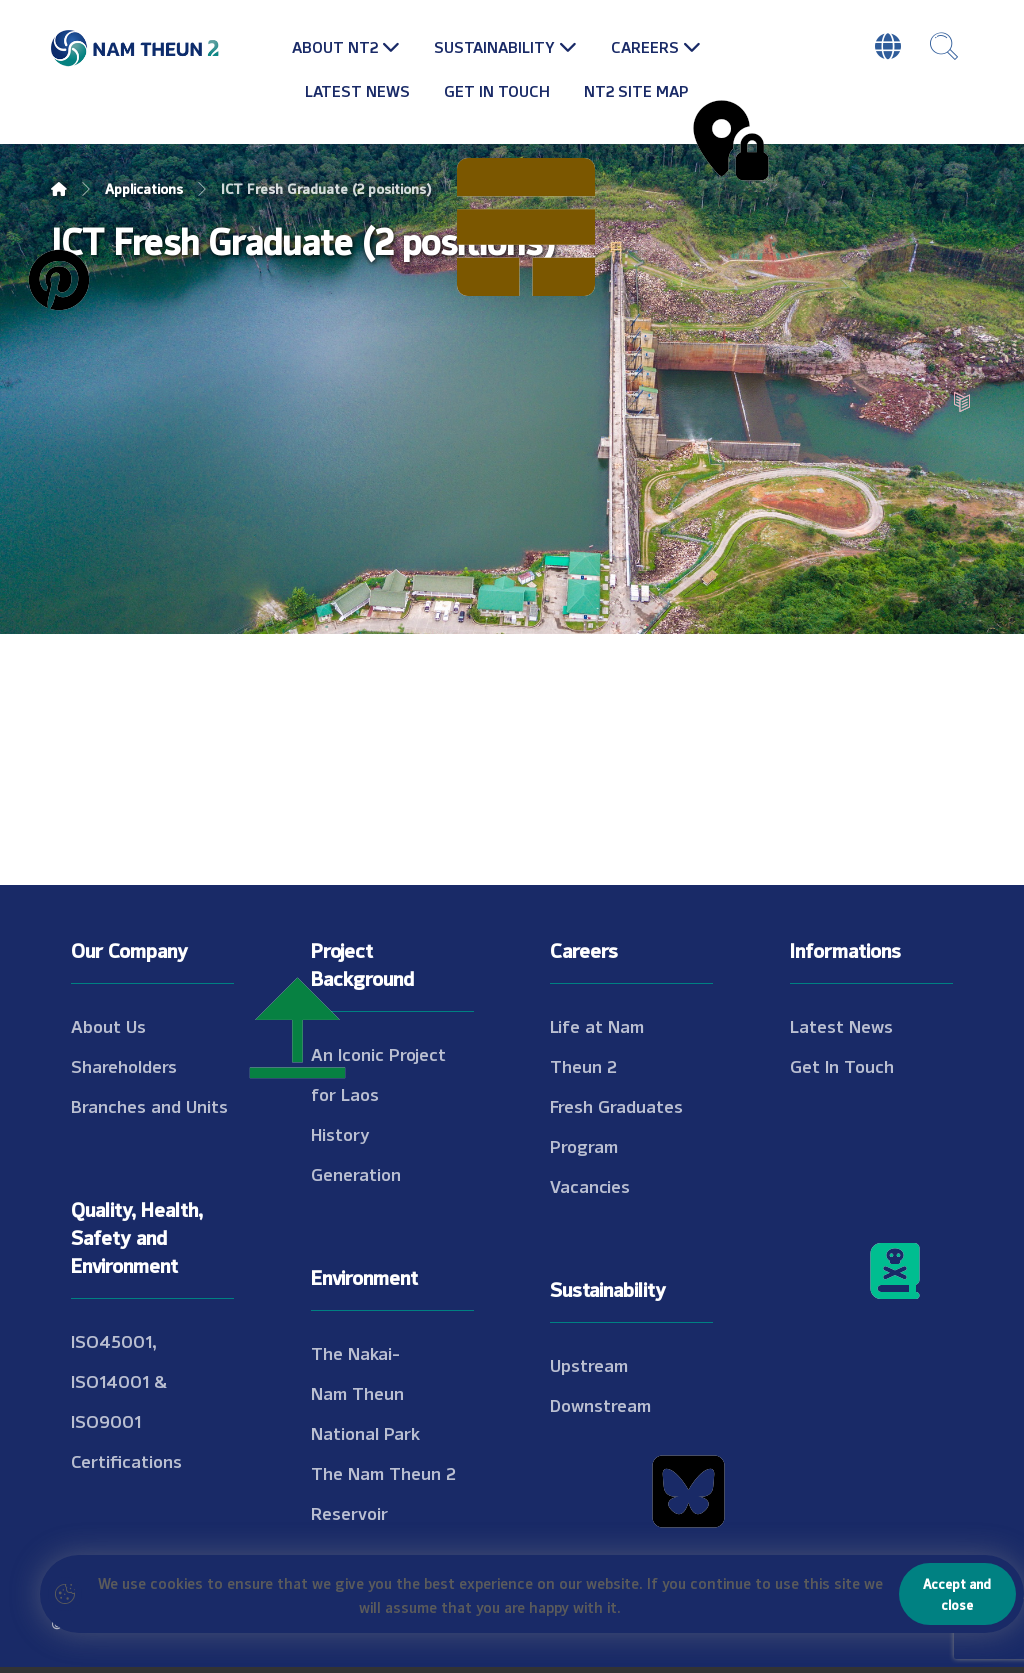 This screenshot has width=1024, height=1673. What do you see at coordinates (59, 280) in the screenshot?
I see `open the Pinterest app` at bounding box center [59, 280].